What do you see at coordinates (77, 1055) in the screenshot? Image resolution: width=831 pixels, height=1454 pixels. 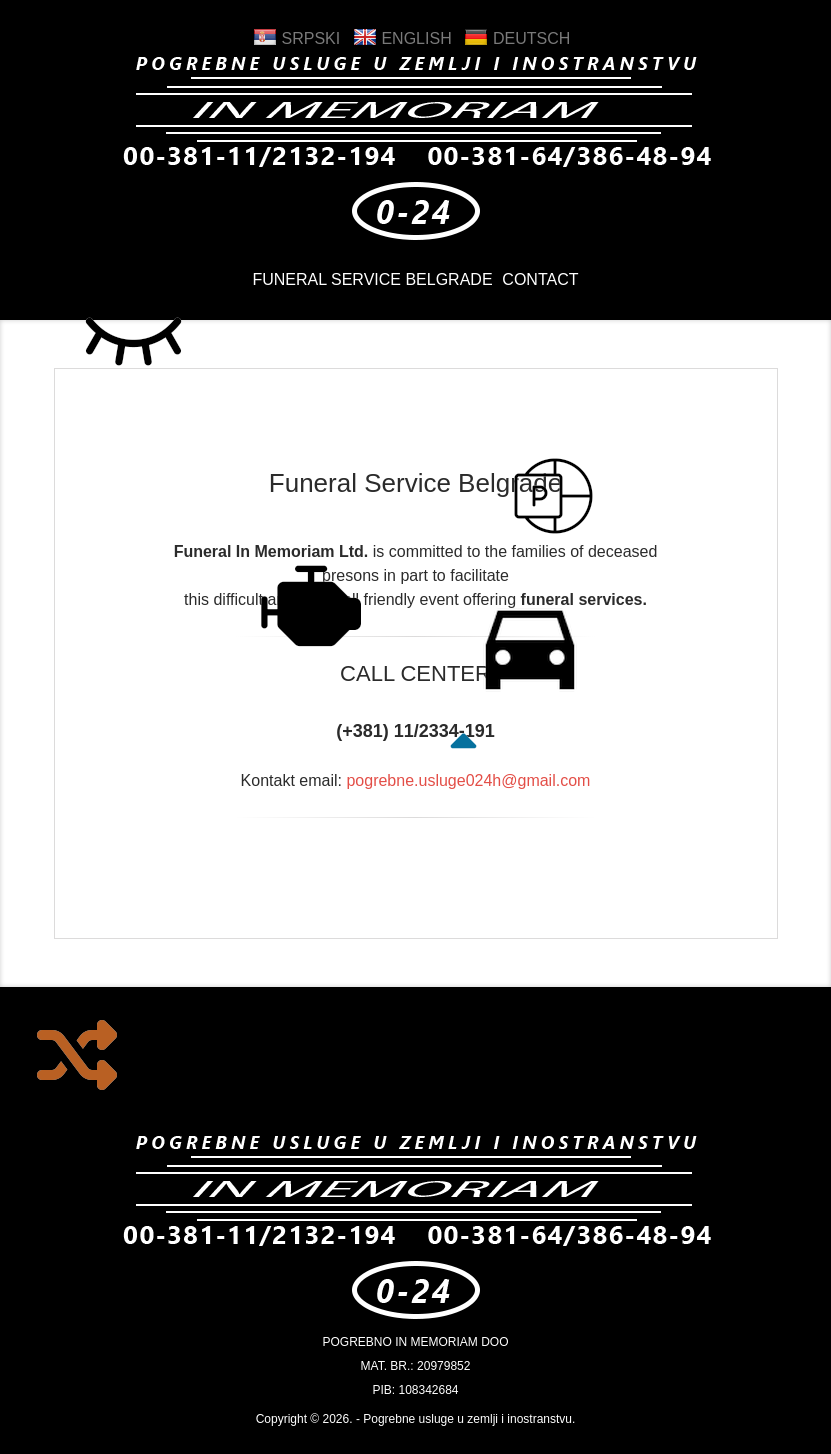 I see `shuffle or randomize content` at bounding box center [77, 1055].